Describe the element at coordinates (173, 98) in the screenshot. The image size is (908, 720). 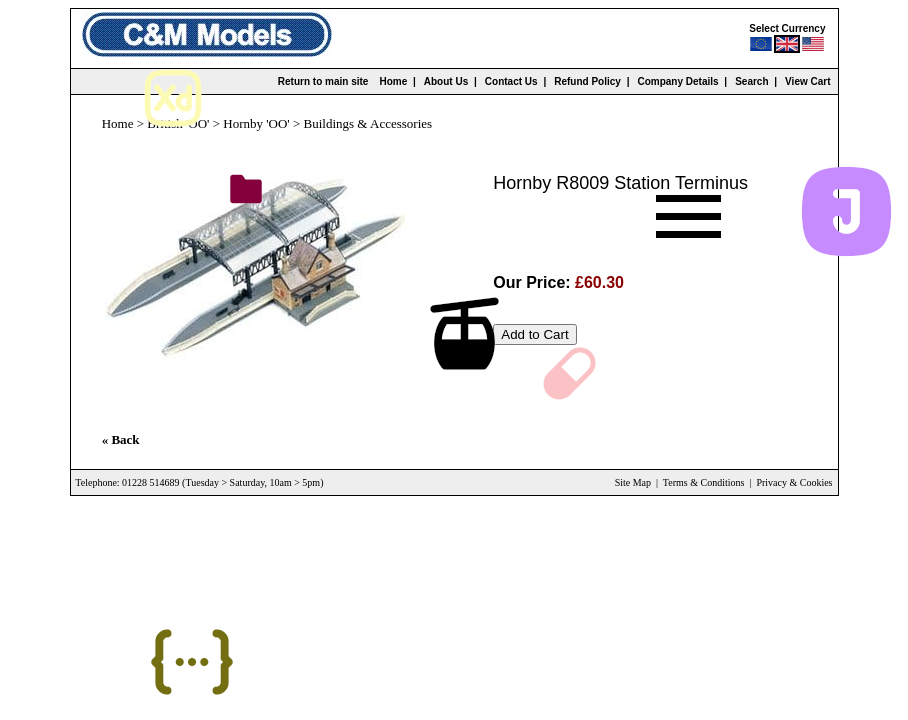
I see `open Adobe XD application` at that location.